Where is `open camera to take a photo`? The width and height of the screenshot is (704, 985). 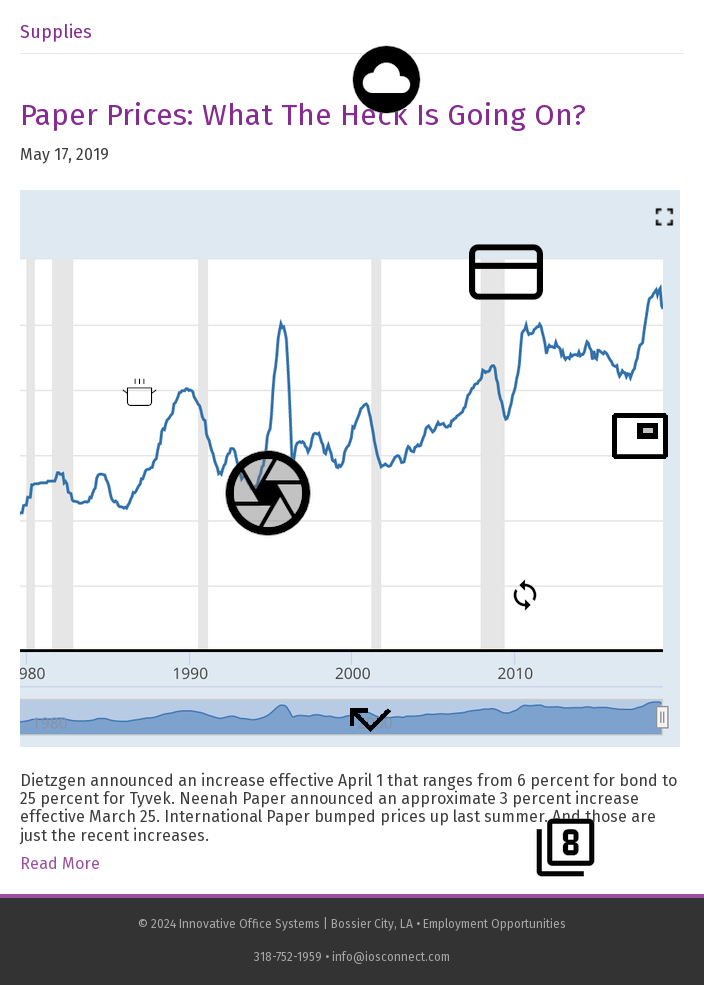
open camera to take a photo is located at coordinates (268, 493).